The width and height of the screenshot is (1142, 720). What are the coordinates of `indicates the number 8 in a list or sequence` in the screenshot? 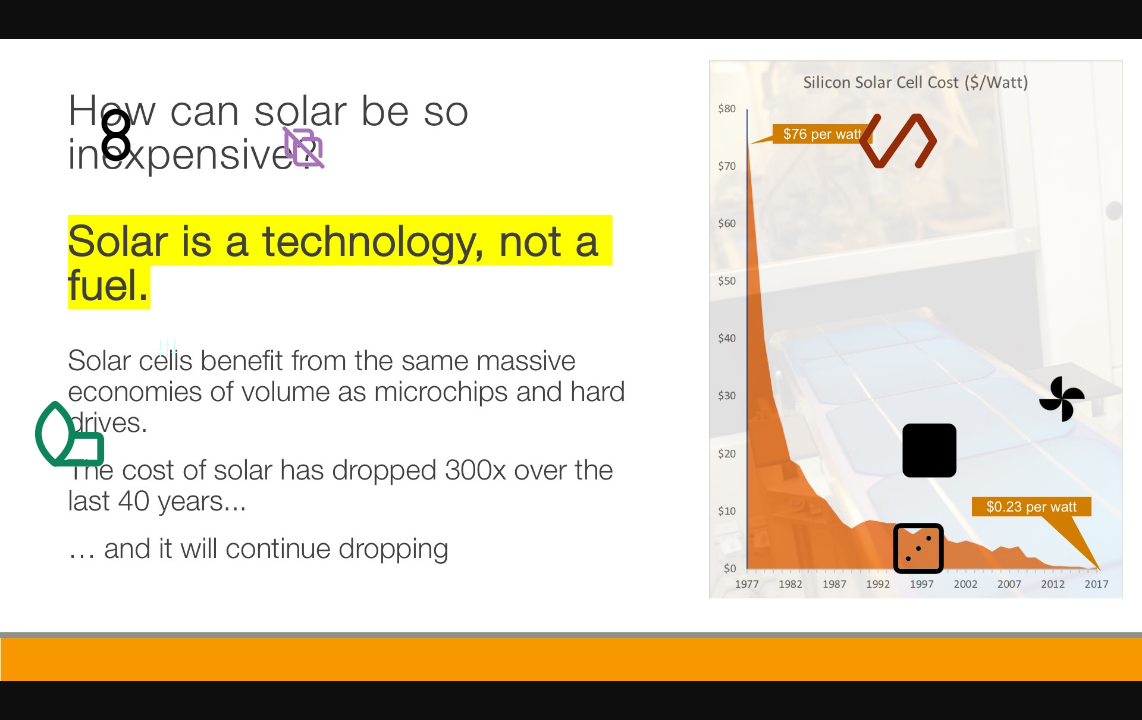 It's located at (116, 135).